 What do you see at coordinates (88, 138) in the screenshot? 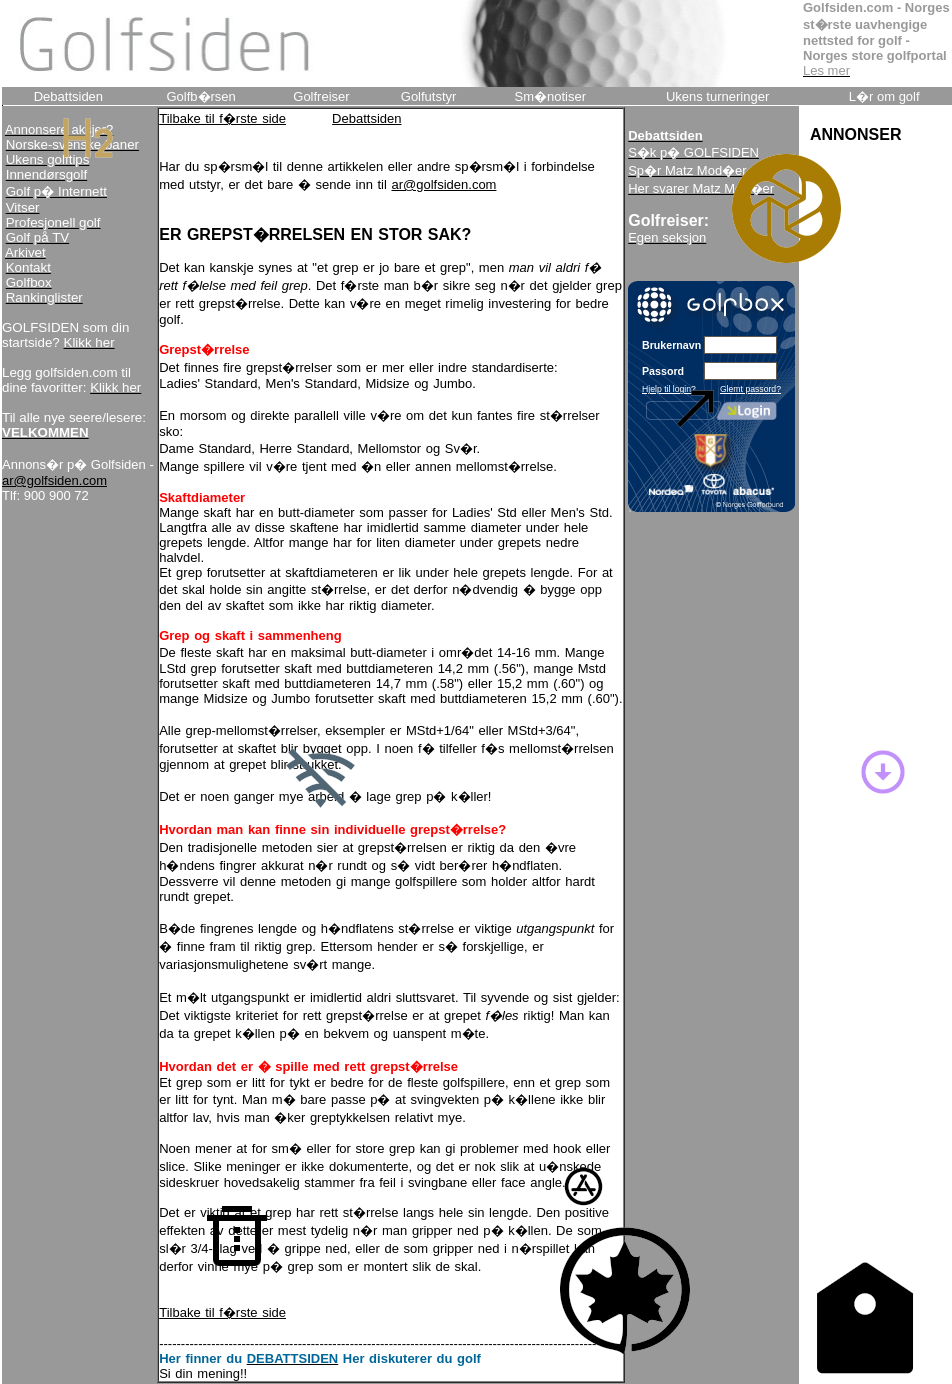
I see `format text as heading level 2` at bounding box center [88, 138].